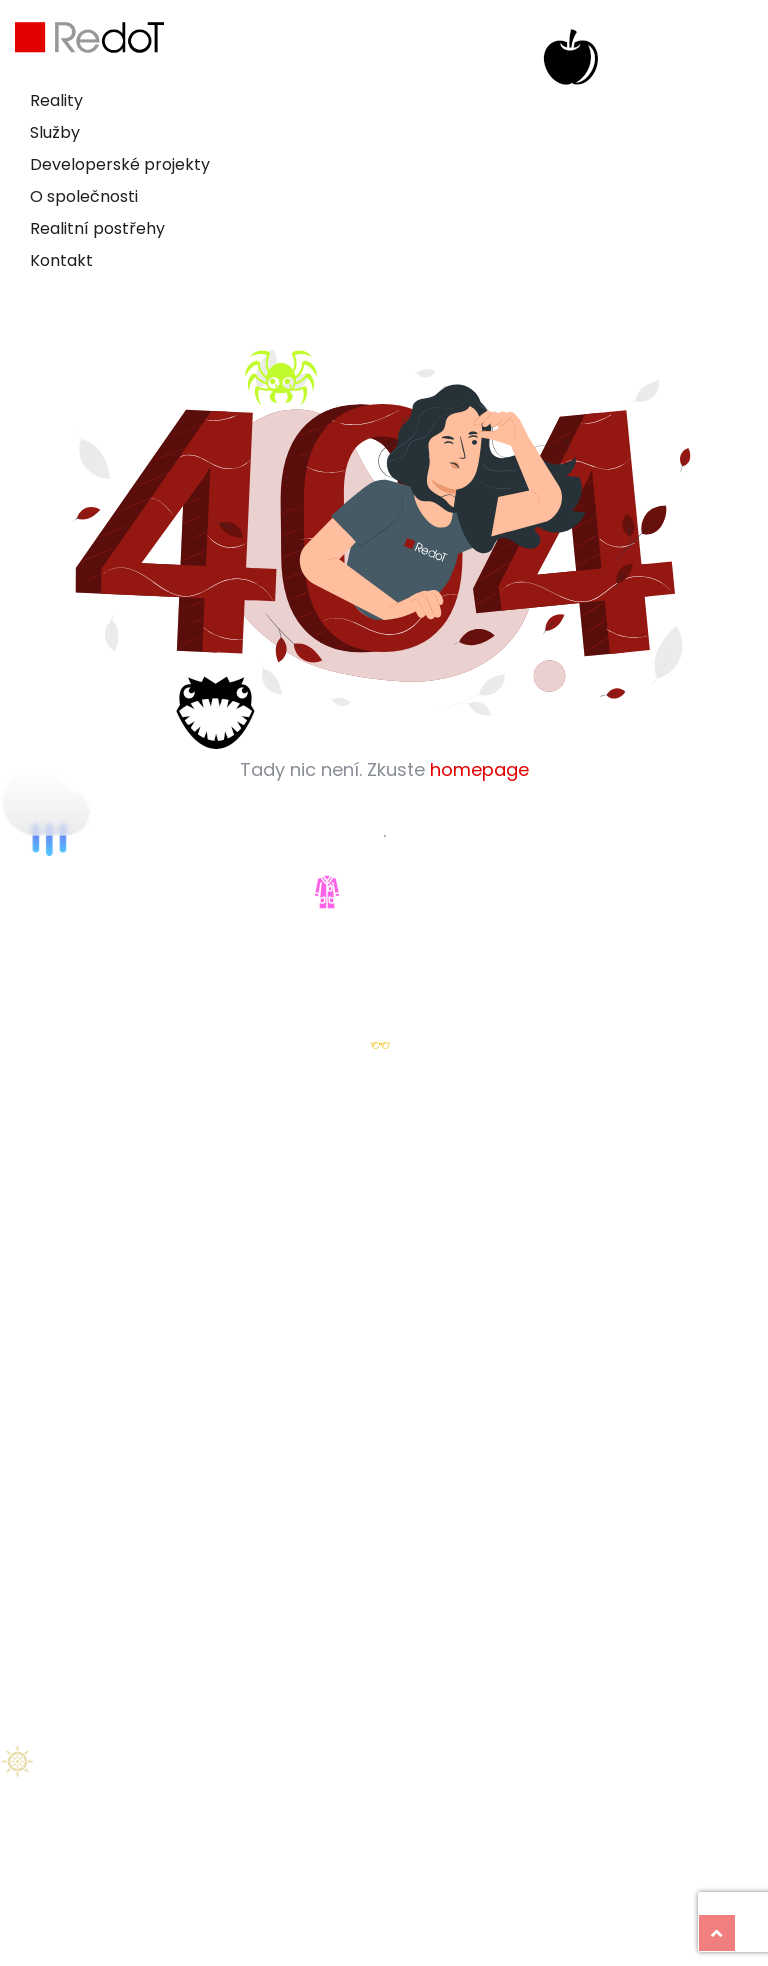 Image resolution: width=768 pixels, height=1966 pixels. What do you see at coordinates (46, 812) in the screenshot?
I see `indicates rainy or showery weather conditions` at bounding box center [46, 812].